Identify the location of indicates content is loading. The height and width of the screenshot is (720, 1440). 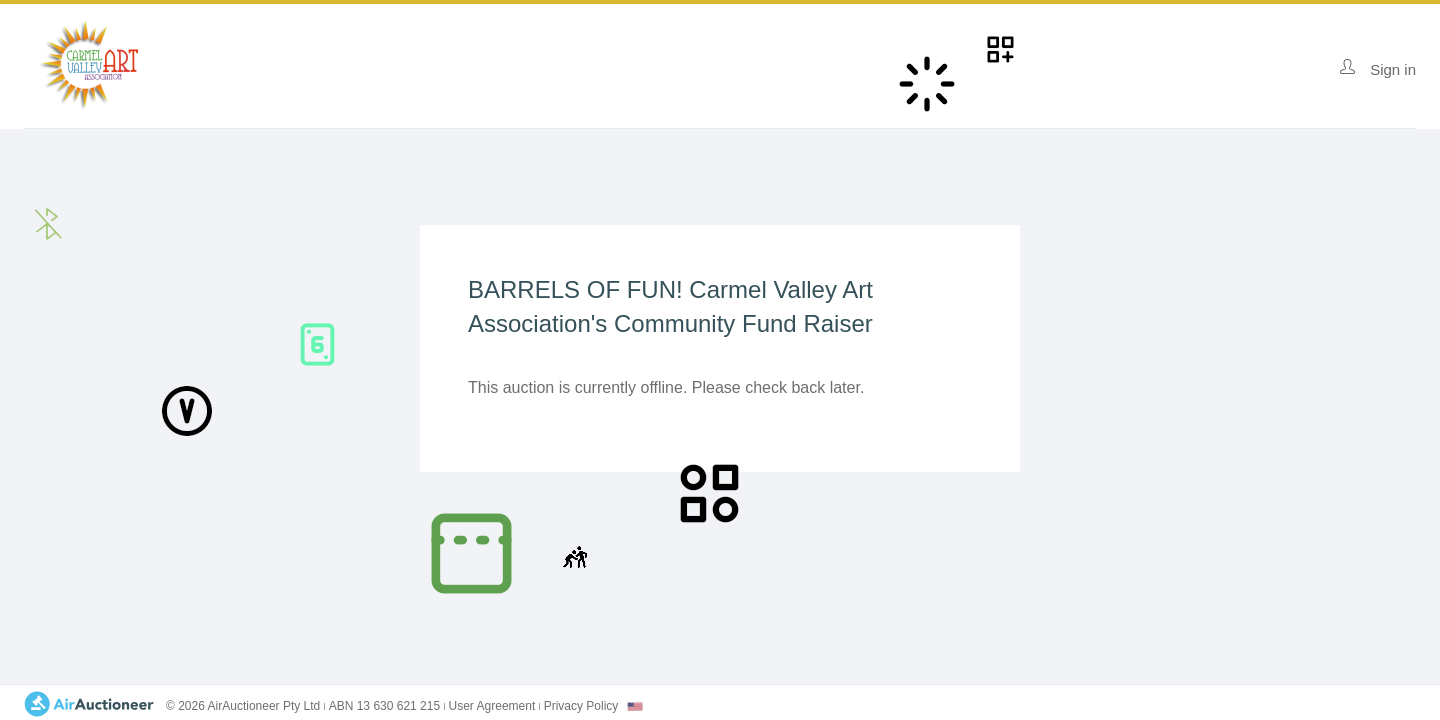
(927, 84).